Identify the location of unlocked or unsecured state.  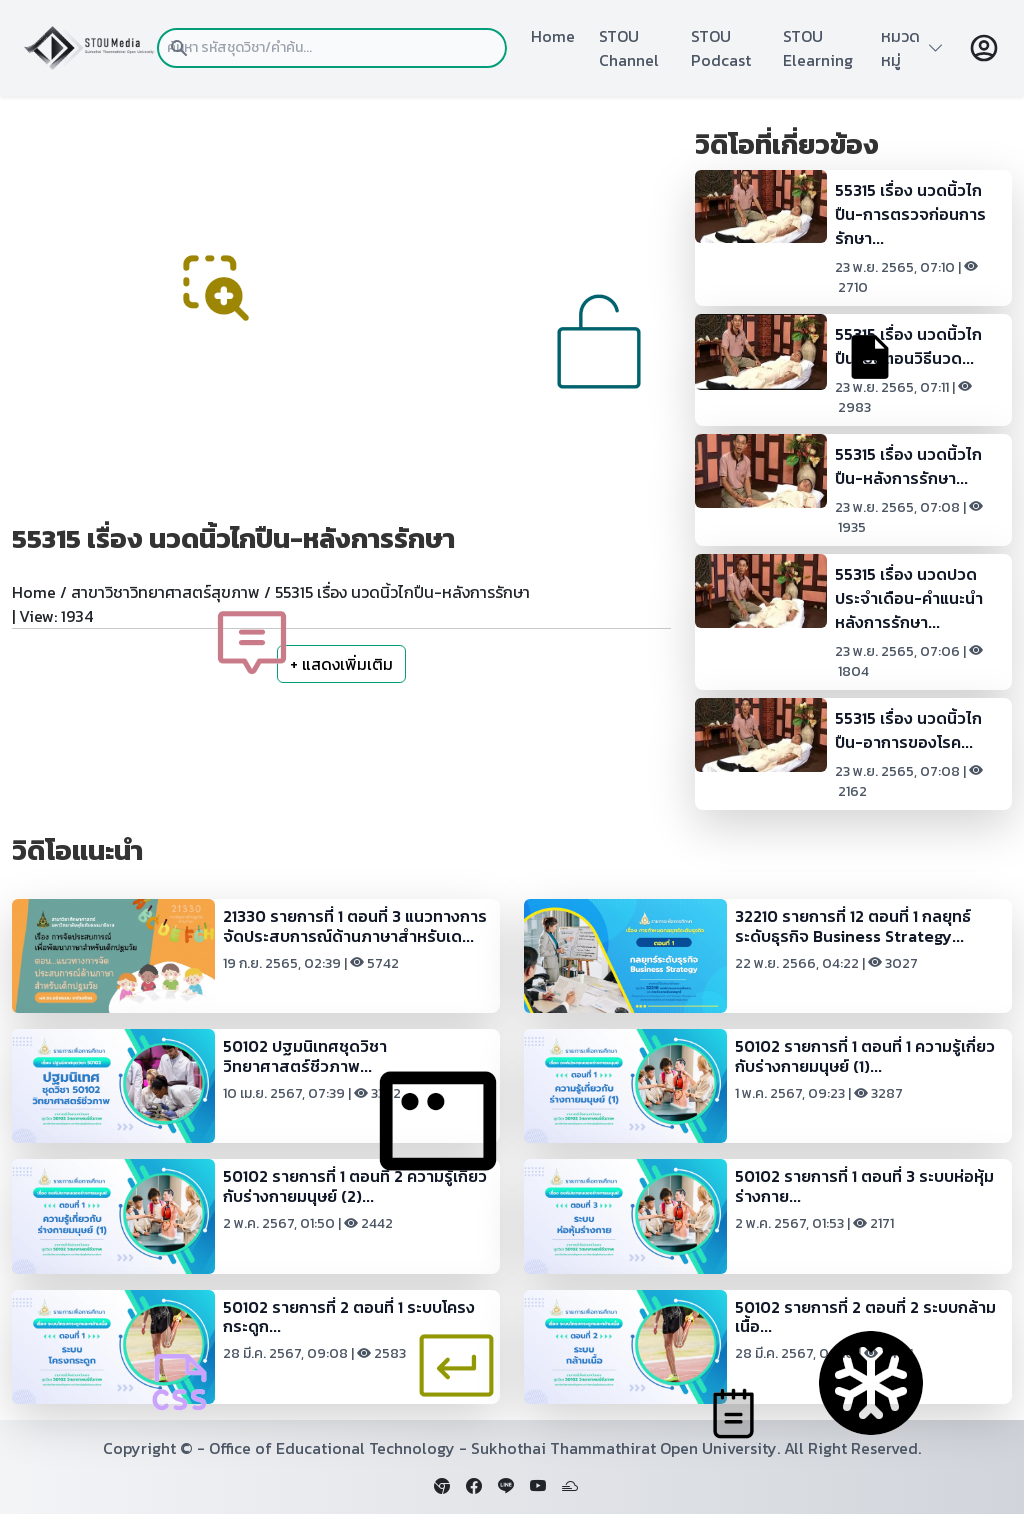
(599, 347).